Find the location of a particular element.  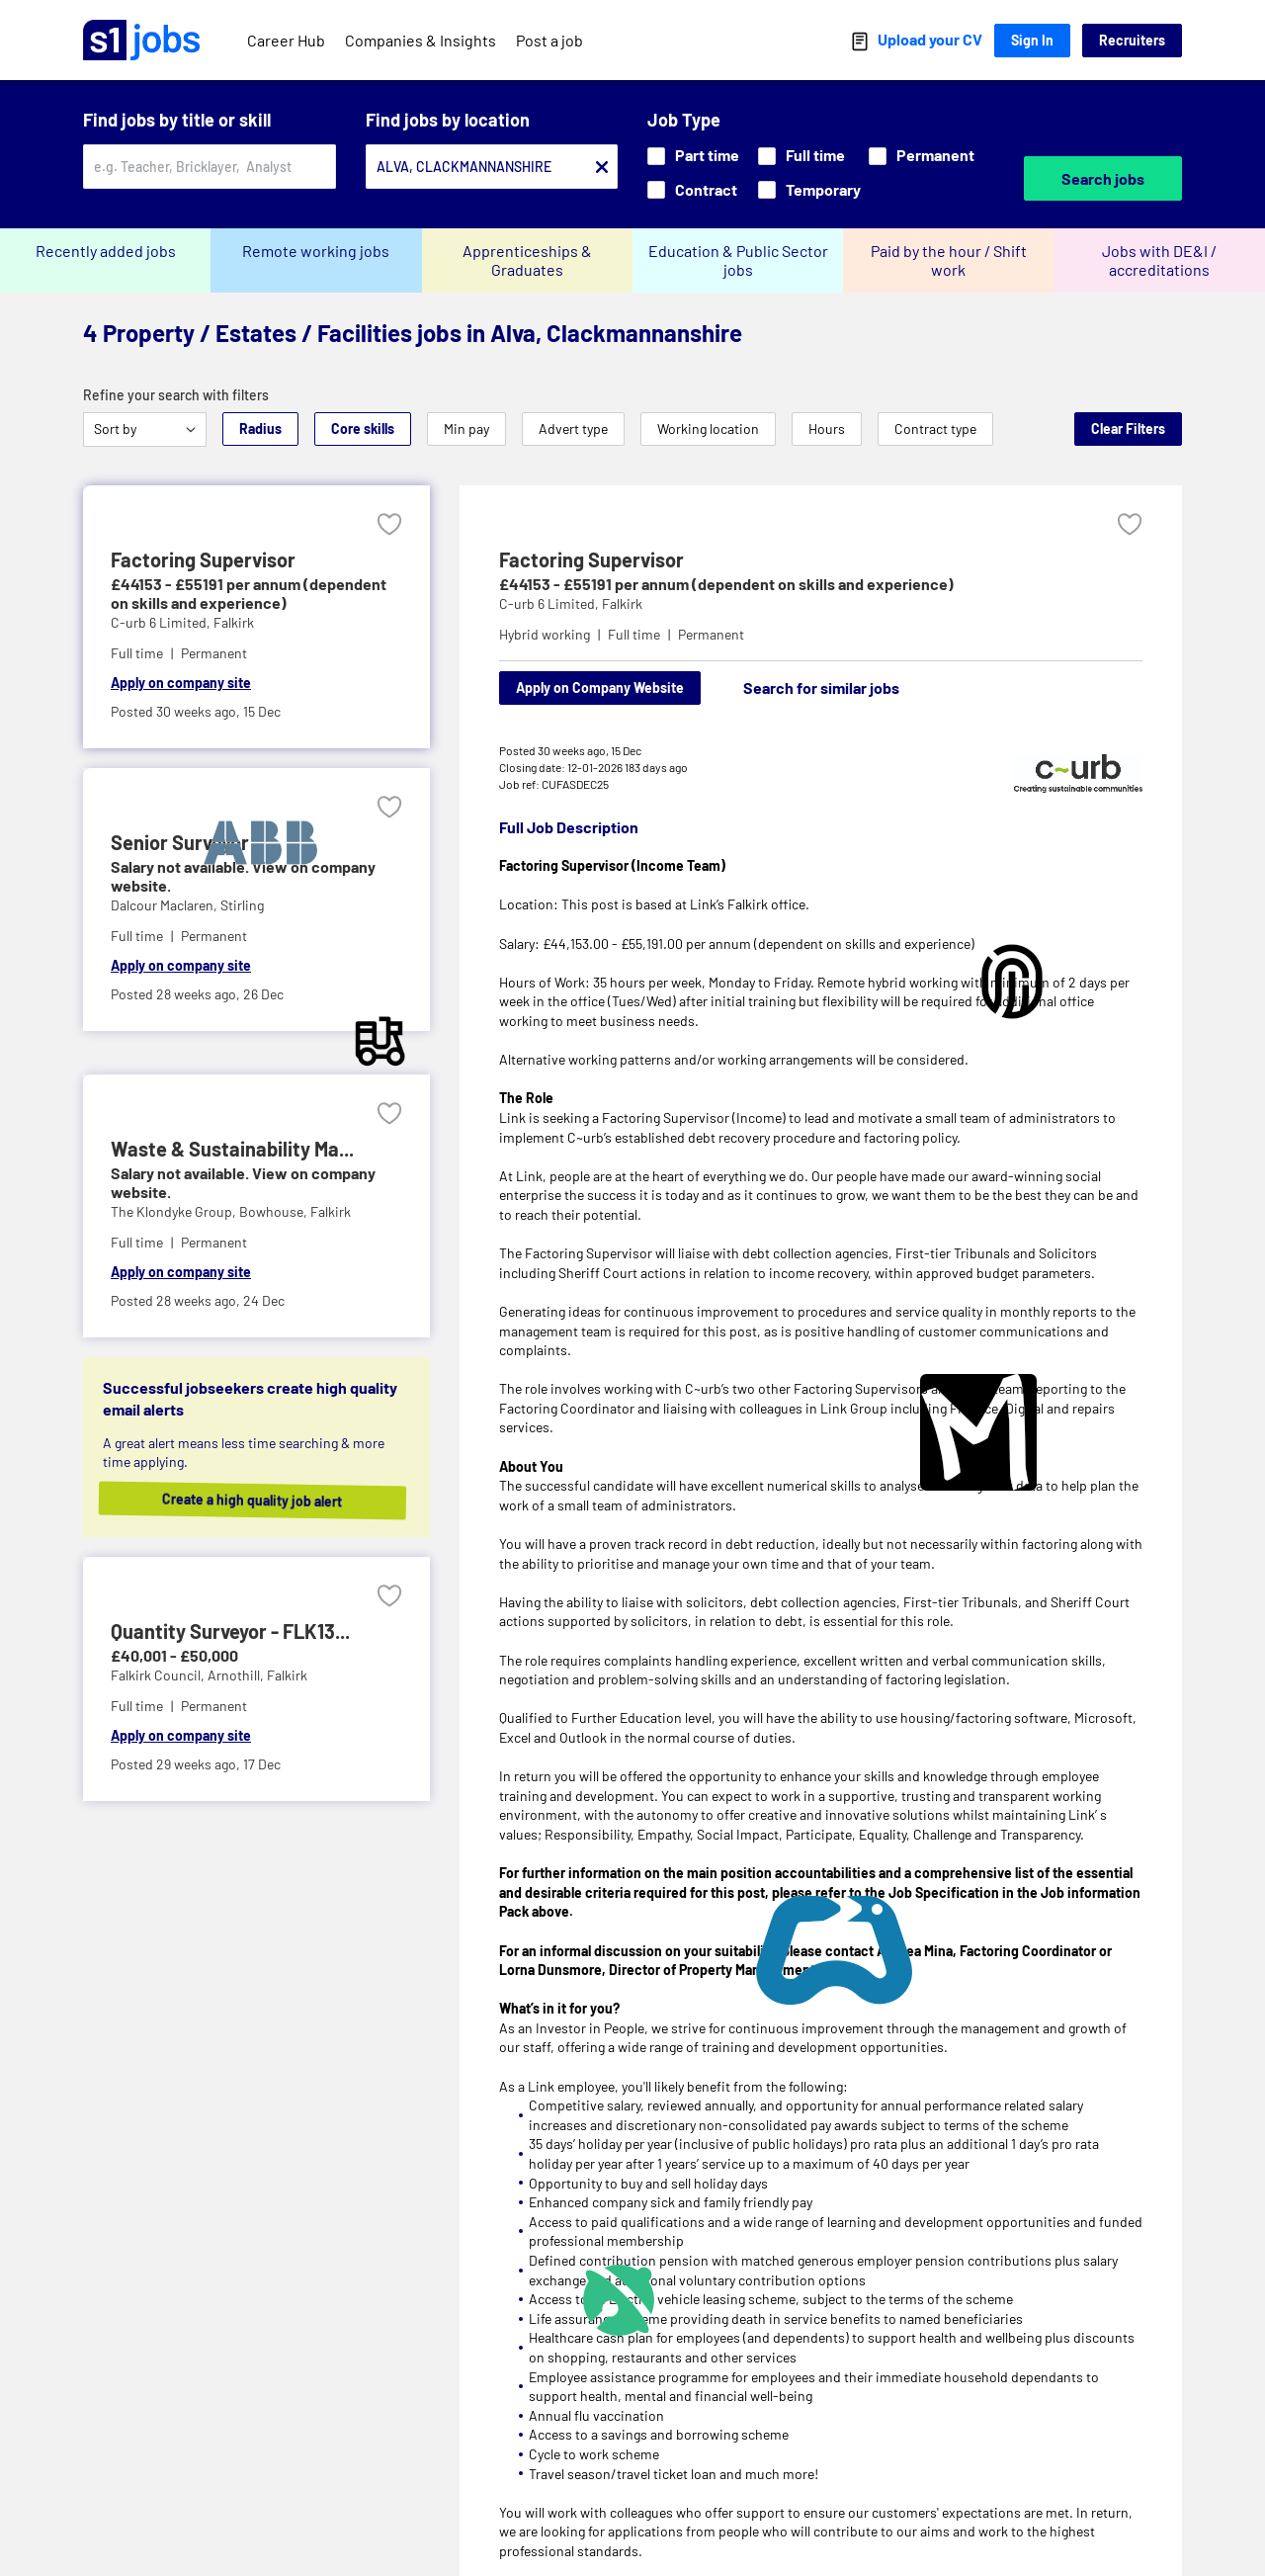

visit wiki.gg website is located at coordinates (834, 1950).